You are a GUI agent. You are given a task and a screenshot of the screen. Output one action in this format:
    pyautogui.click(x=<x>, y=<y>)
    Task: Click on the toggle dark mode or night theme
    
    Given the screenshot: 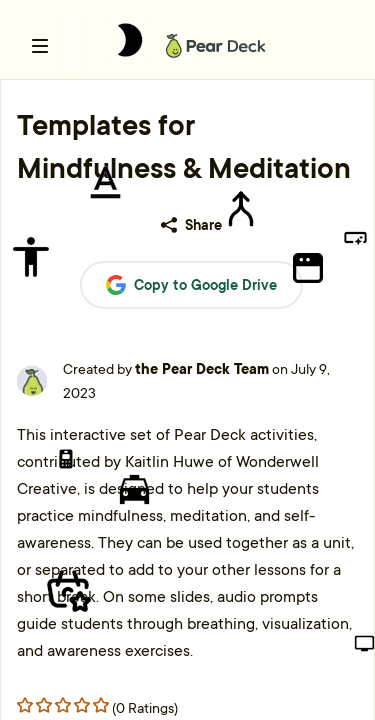 What is the action you would take?
    pyautogui.click(x=129, y=40)
    